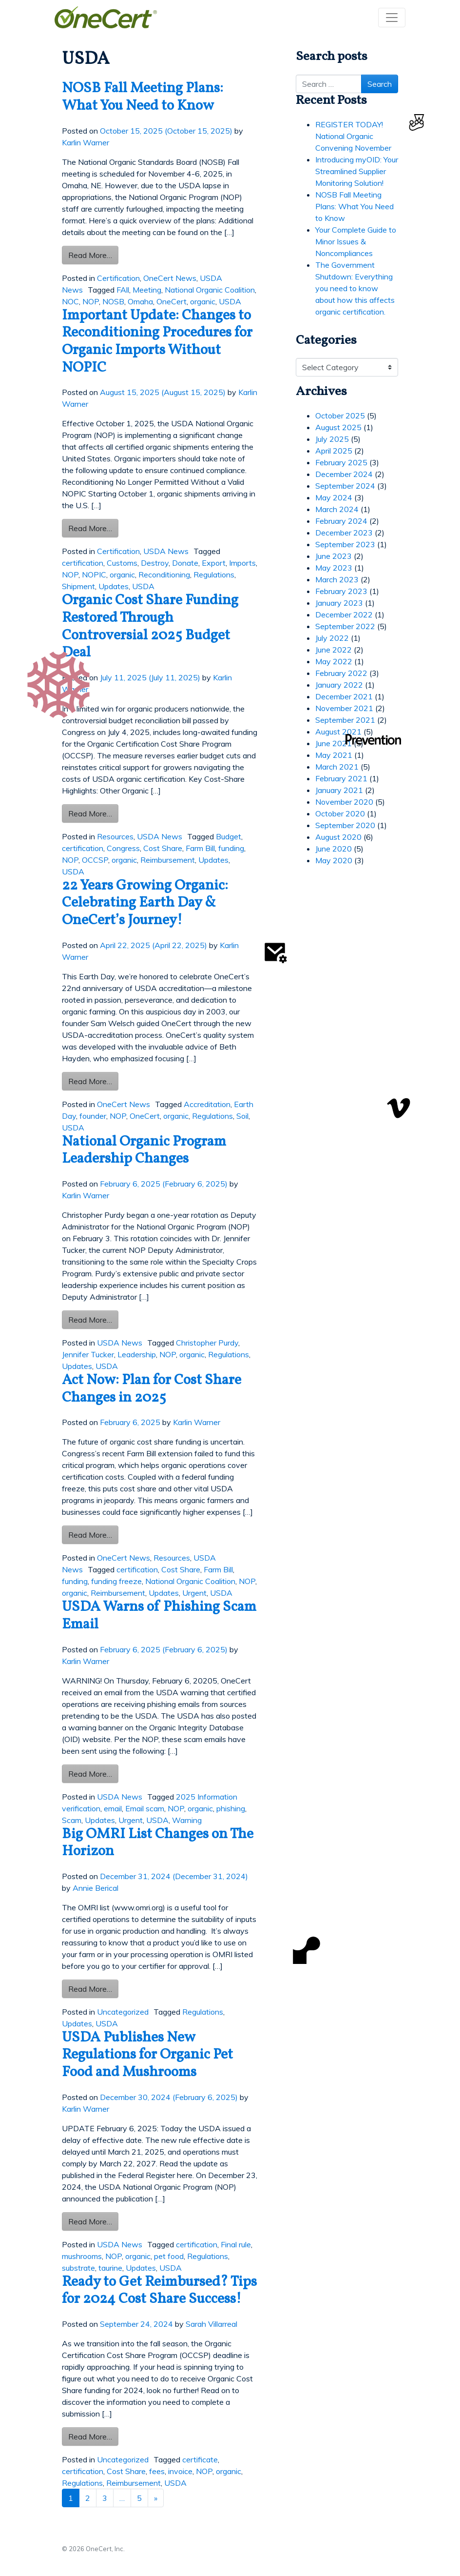 The image size is (460, 2576). I want to click on access email settings, so click(275, 952).